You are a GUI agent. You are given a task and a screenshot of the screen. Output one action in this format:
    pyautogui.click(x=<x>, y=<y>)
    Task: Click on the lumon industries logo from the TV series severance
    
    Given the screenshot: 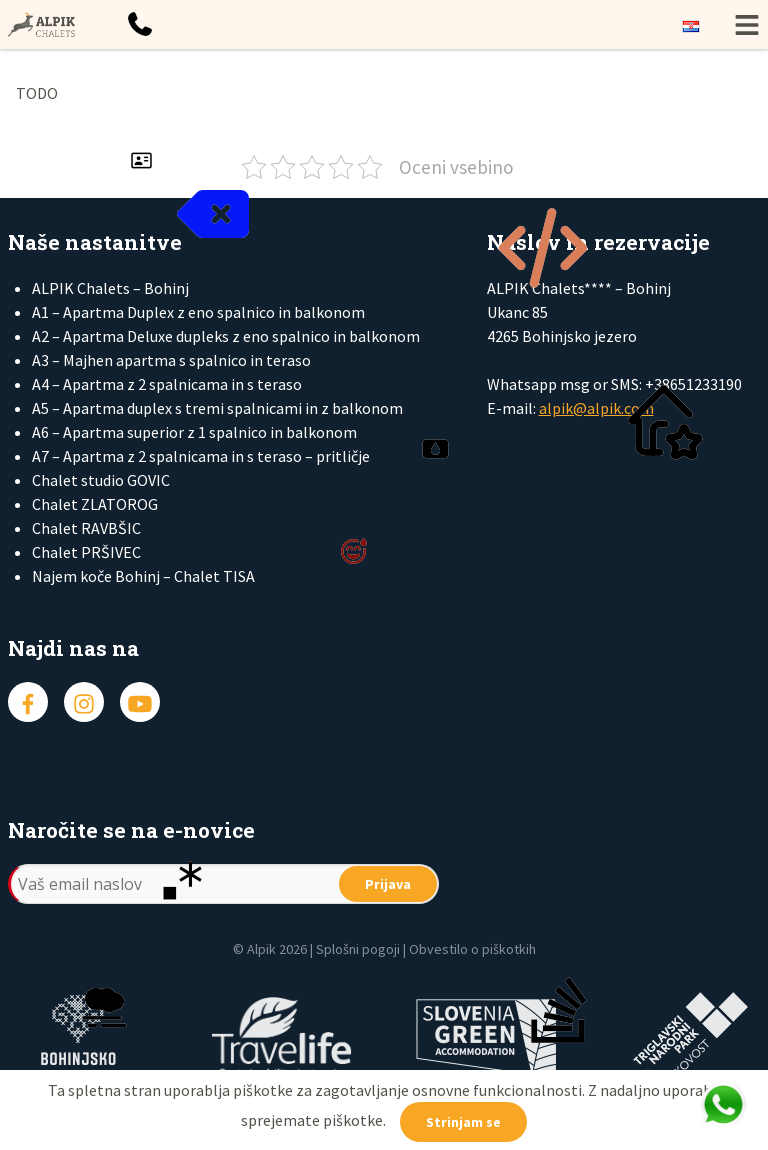 What is the action you would take?
    pyautogui.click(x=435, y=449)
    